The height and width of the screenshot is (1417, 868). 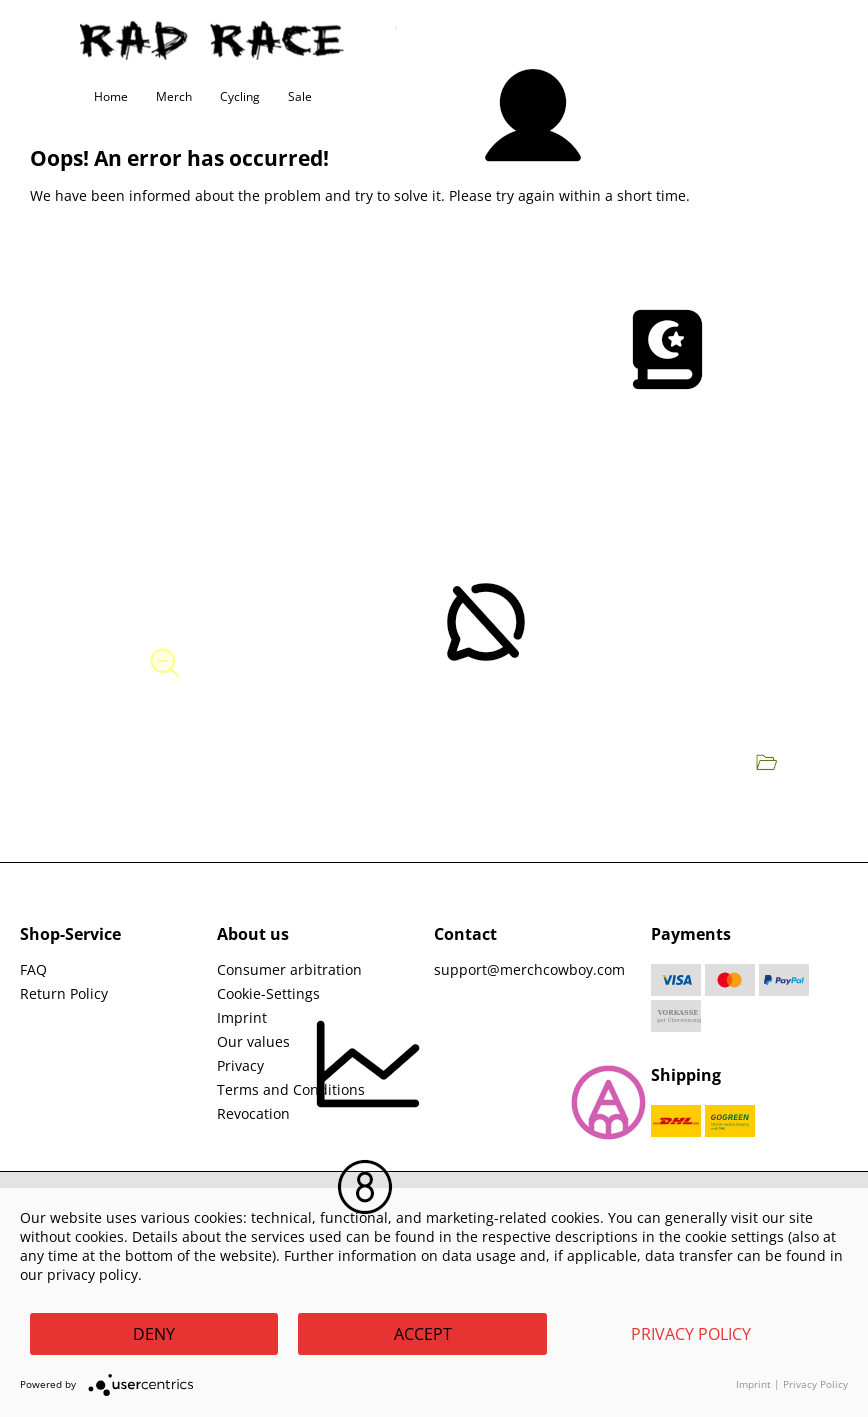 What do you see at coordinates (365, 1187) in the screenshot?
I see `indicates step 8 in a multi-step process` at bounding box center [365, 1187].